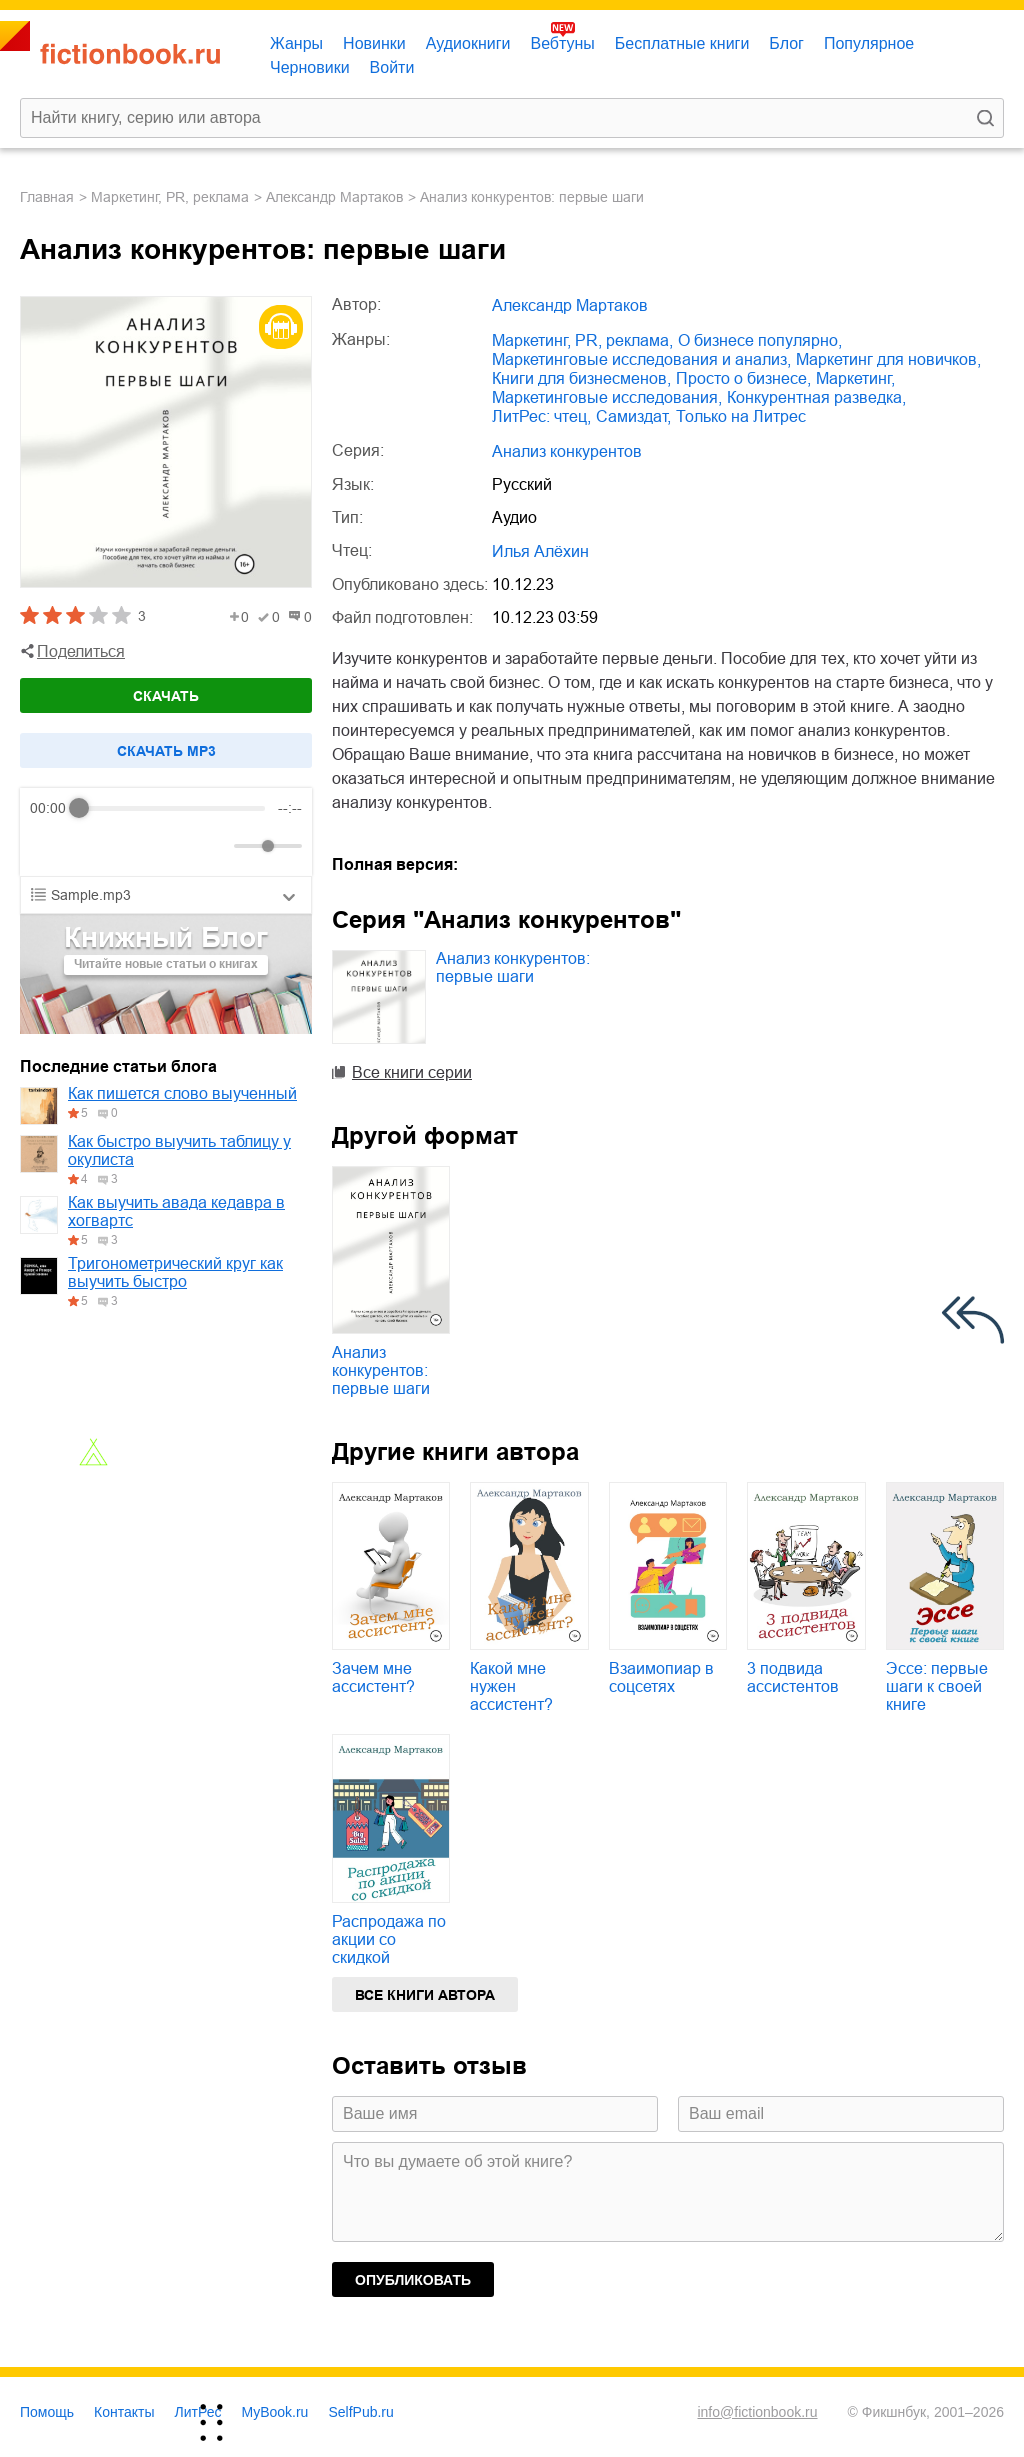  What do you see at coordinates (973, 1320) in the screenshot?
I see `reply all to a message or email` at bounding box center [973, 1320].